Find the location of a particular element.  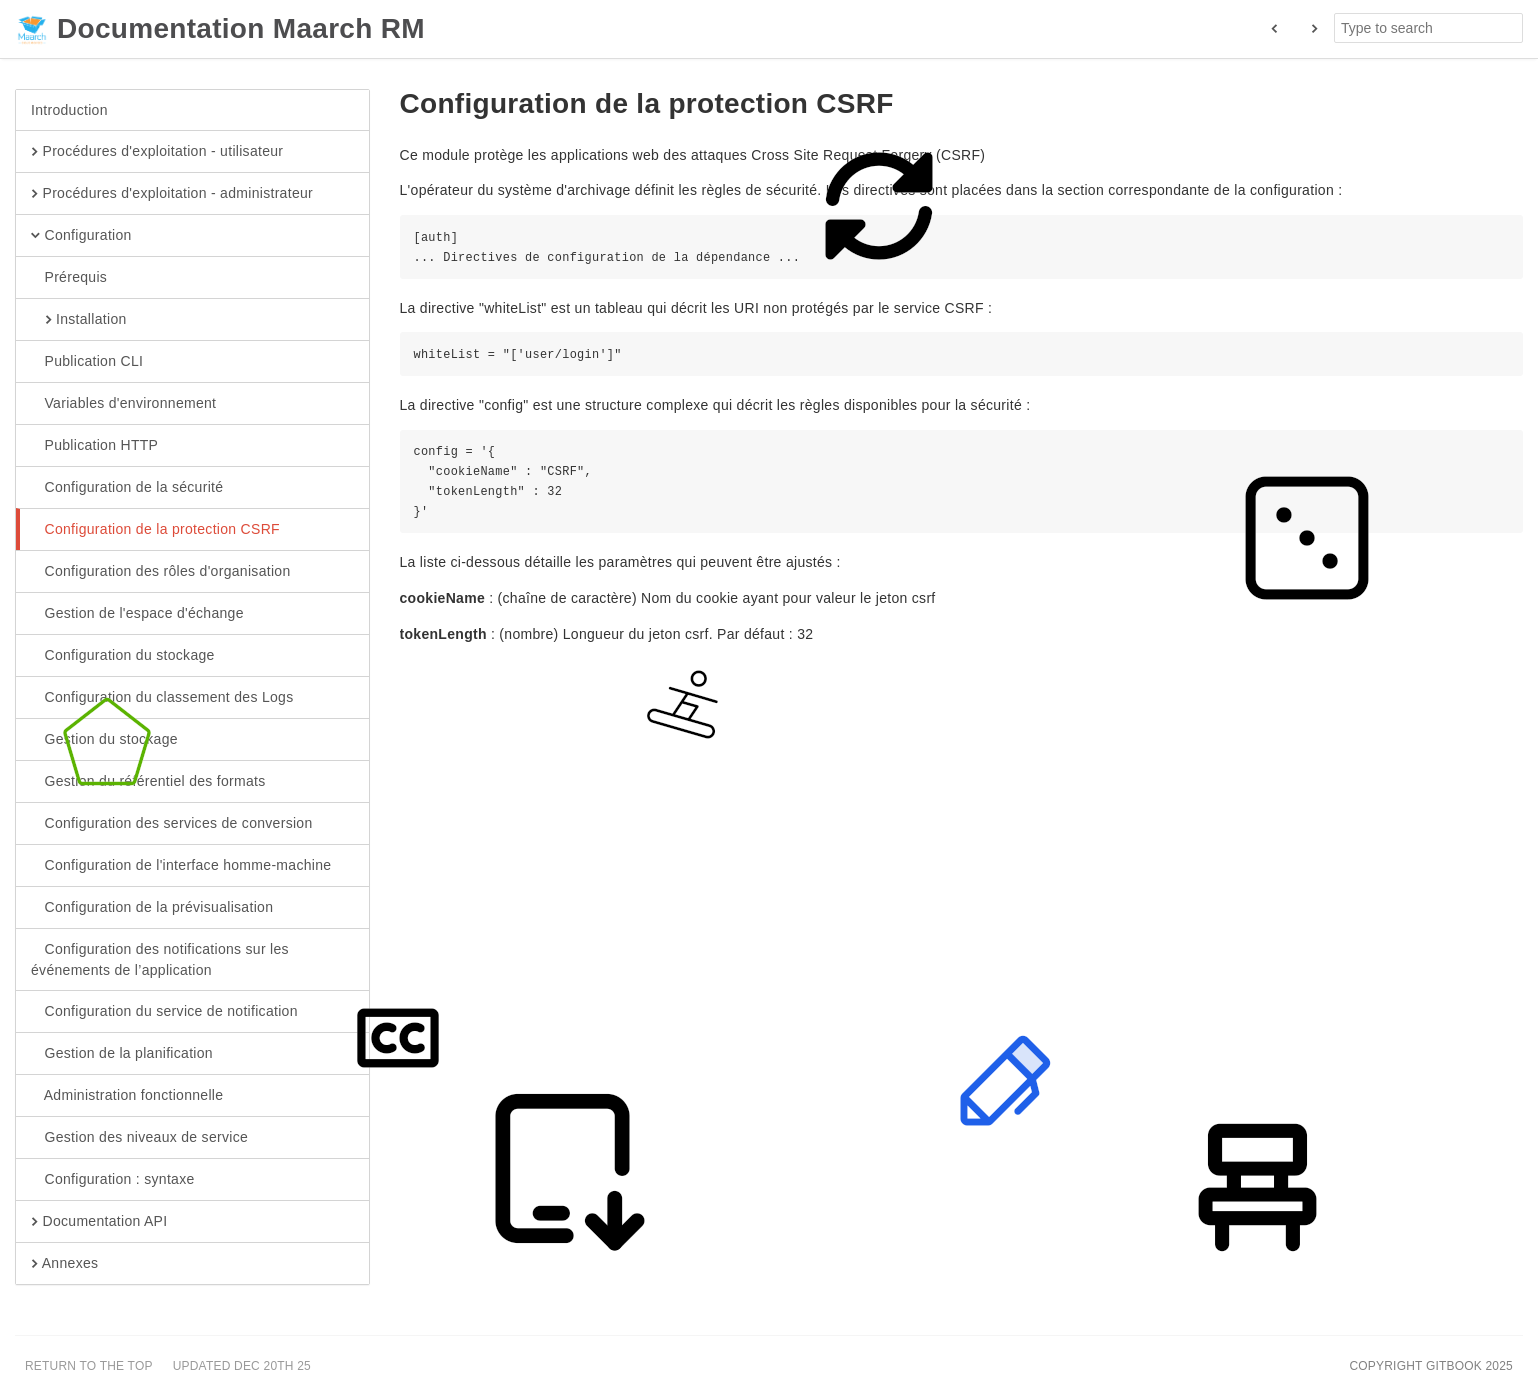

browse furniture or seating options is located at coordinates (1257, 1187).